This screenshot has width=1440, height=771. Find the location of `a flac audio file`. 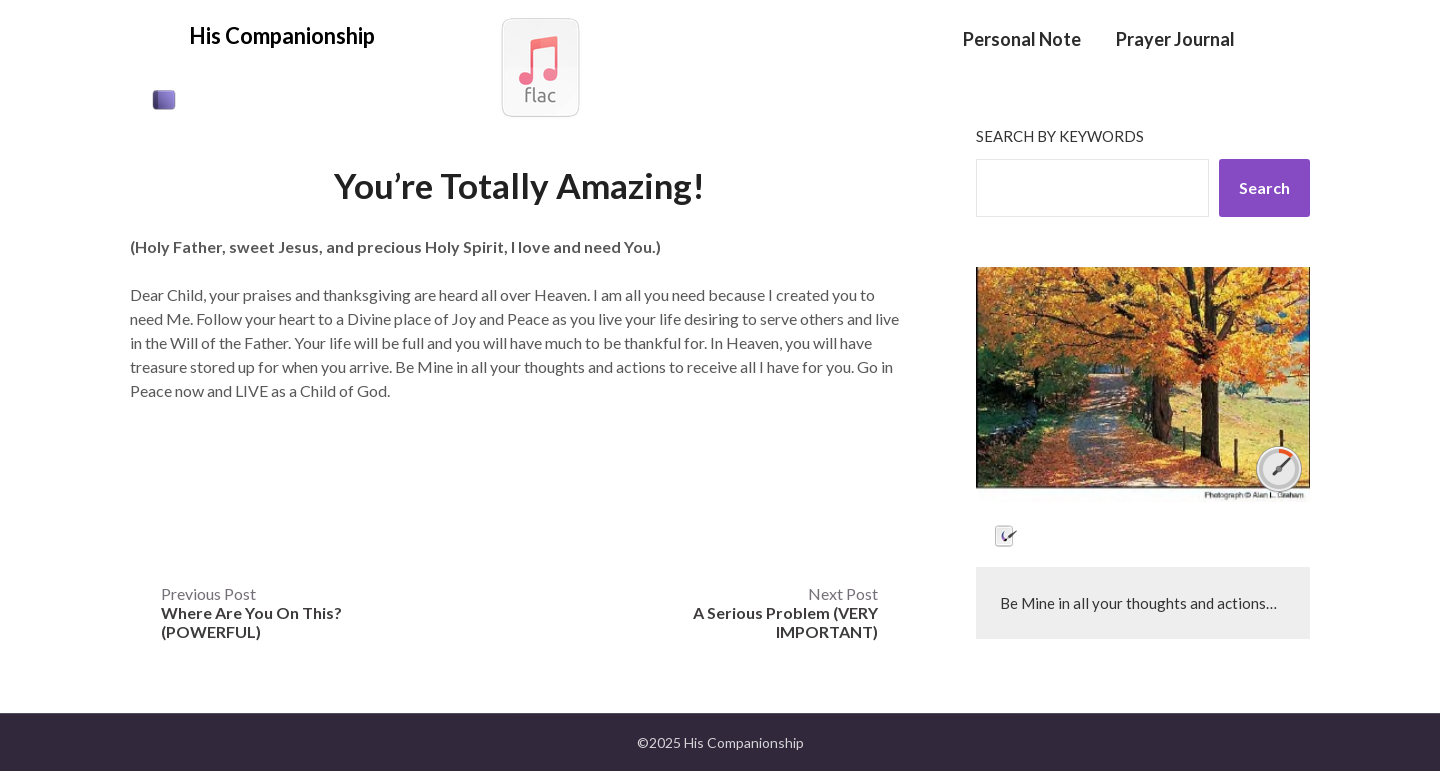

a flac audio file is located at coordinates (540, 67).